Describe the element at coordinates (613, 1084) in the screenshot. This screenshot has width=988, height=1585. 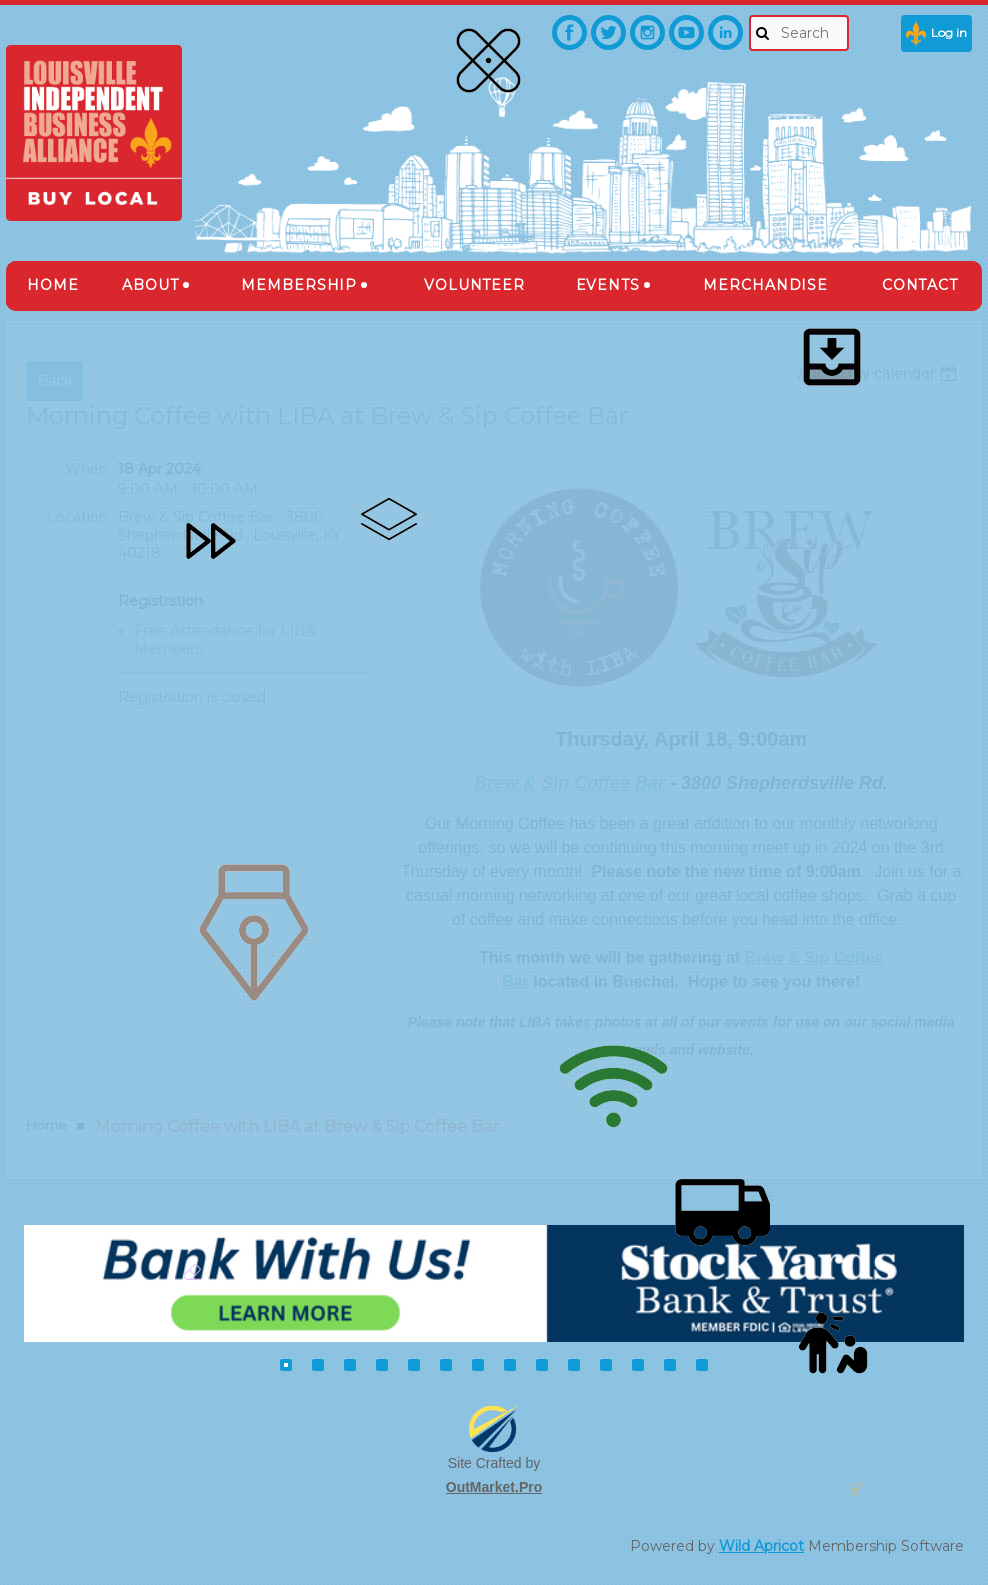
I see `indicates strong wifi signal strength` at that location.